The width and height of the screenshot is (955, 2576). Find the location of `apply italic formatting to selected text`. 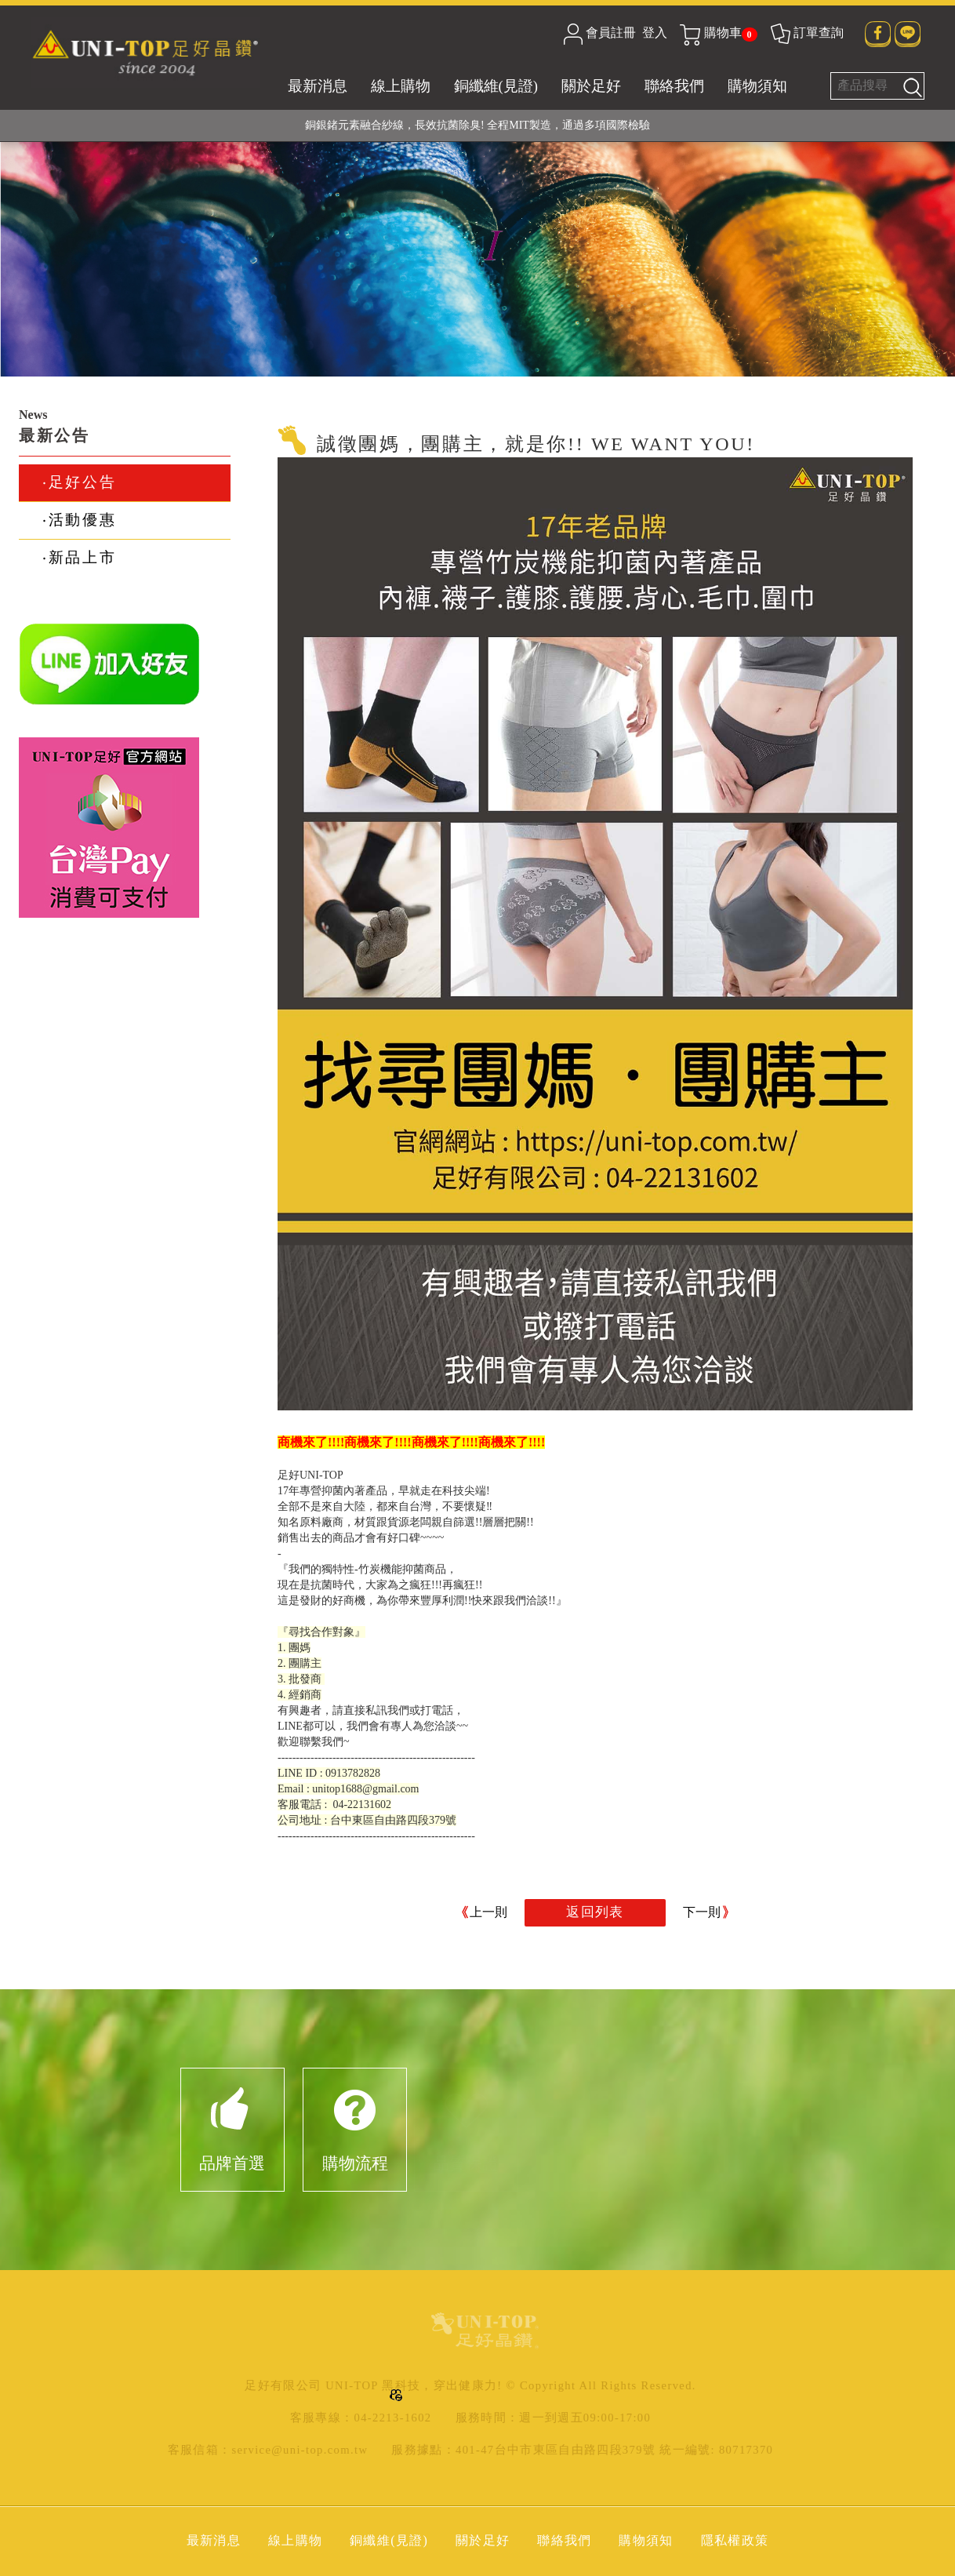

apply italic formatting to selected text is located at coordinates (493, 246).